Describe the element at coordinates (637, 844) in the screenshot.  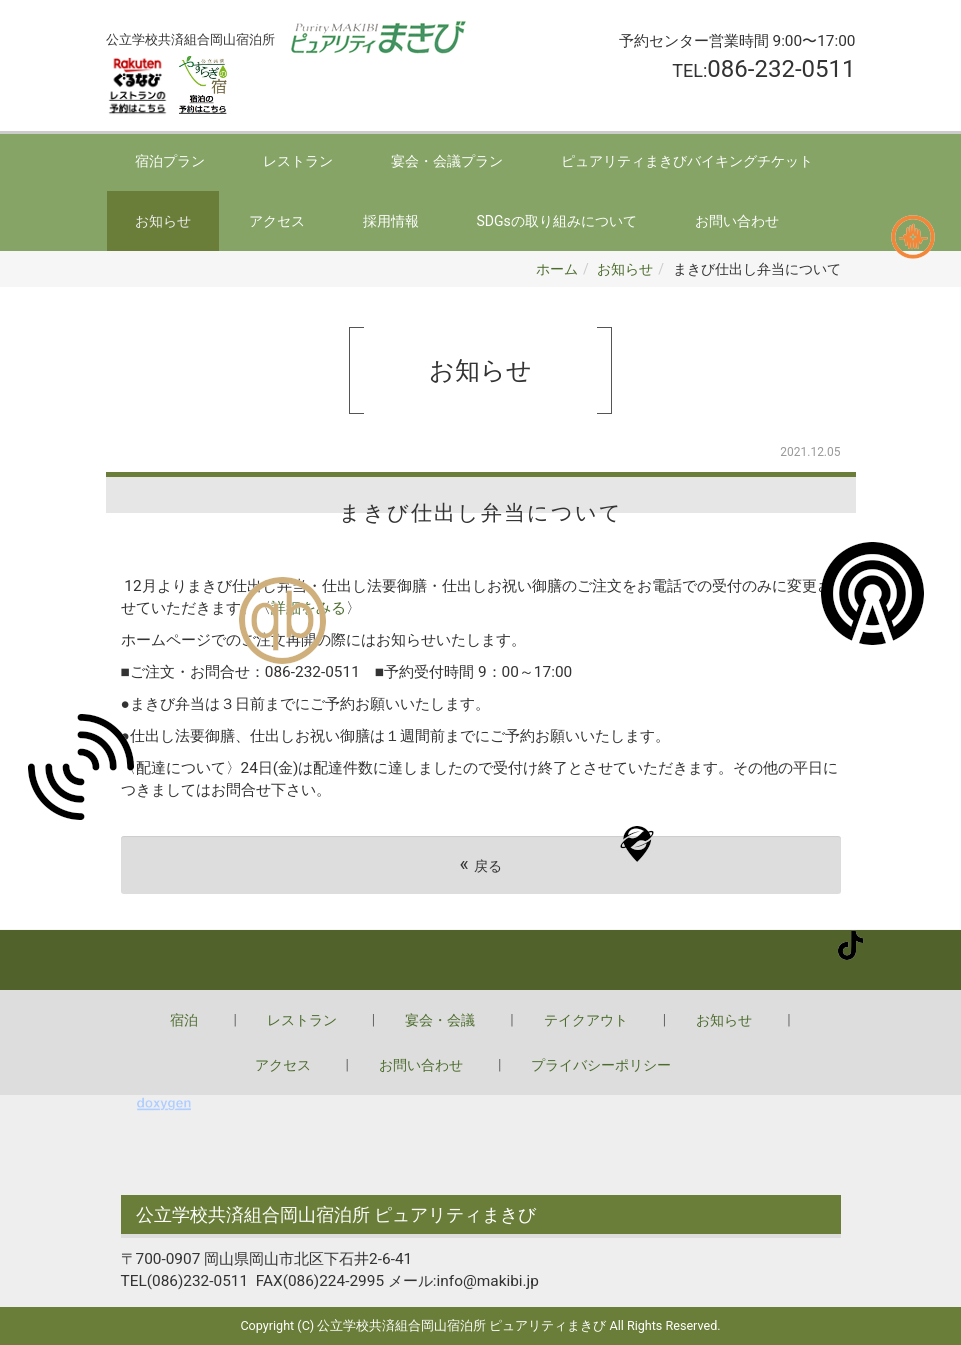
I see `open organic maps app` at that location.